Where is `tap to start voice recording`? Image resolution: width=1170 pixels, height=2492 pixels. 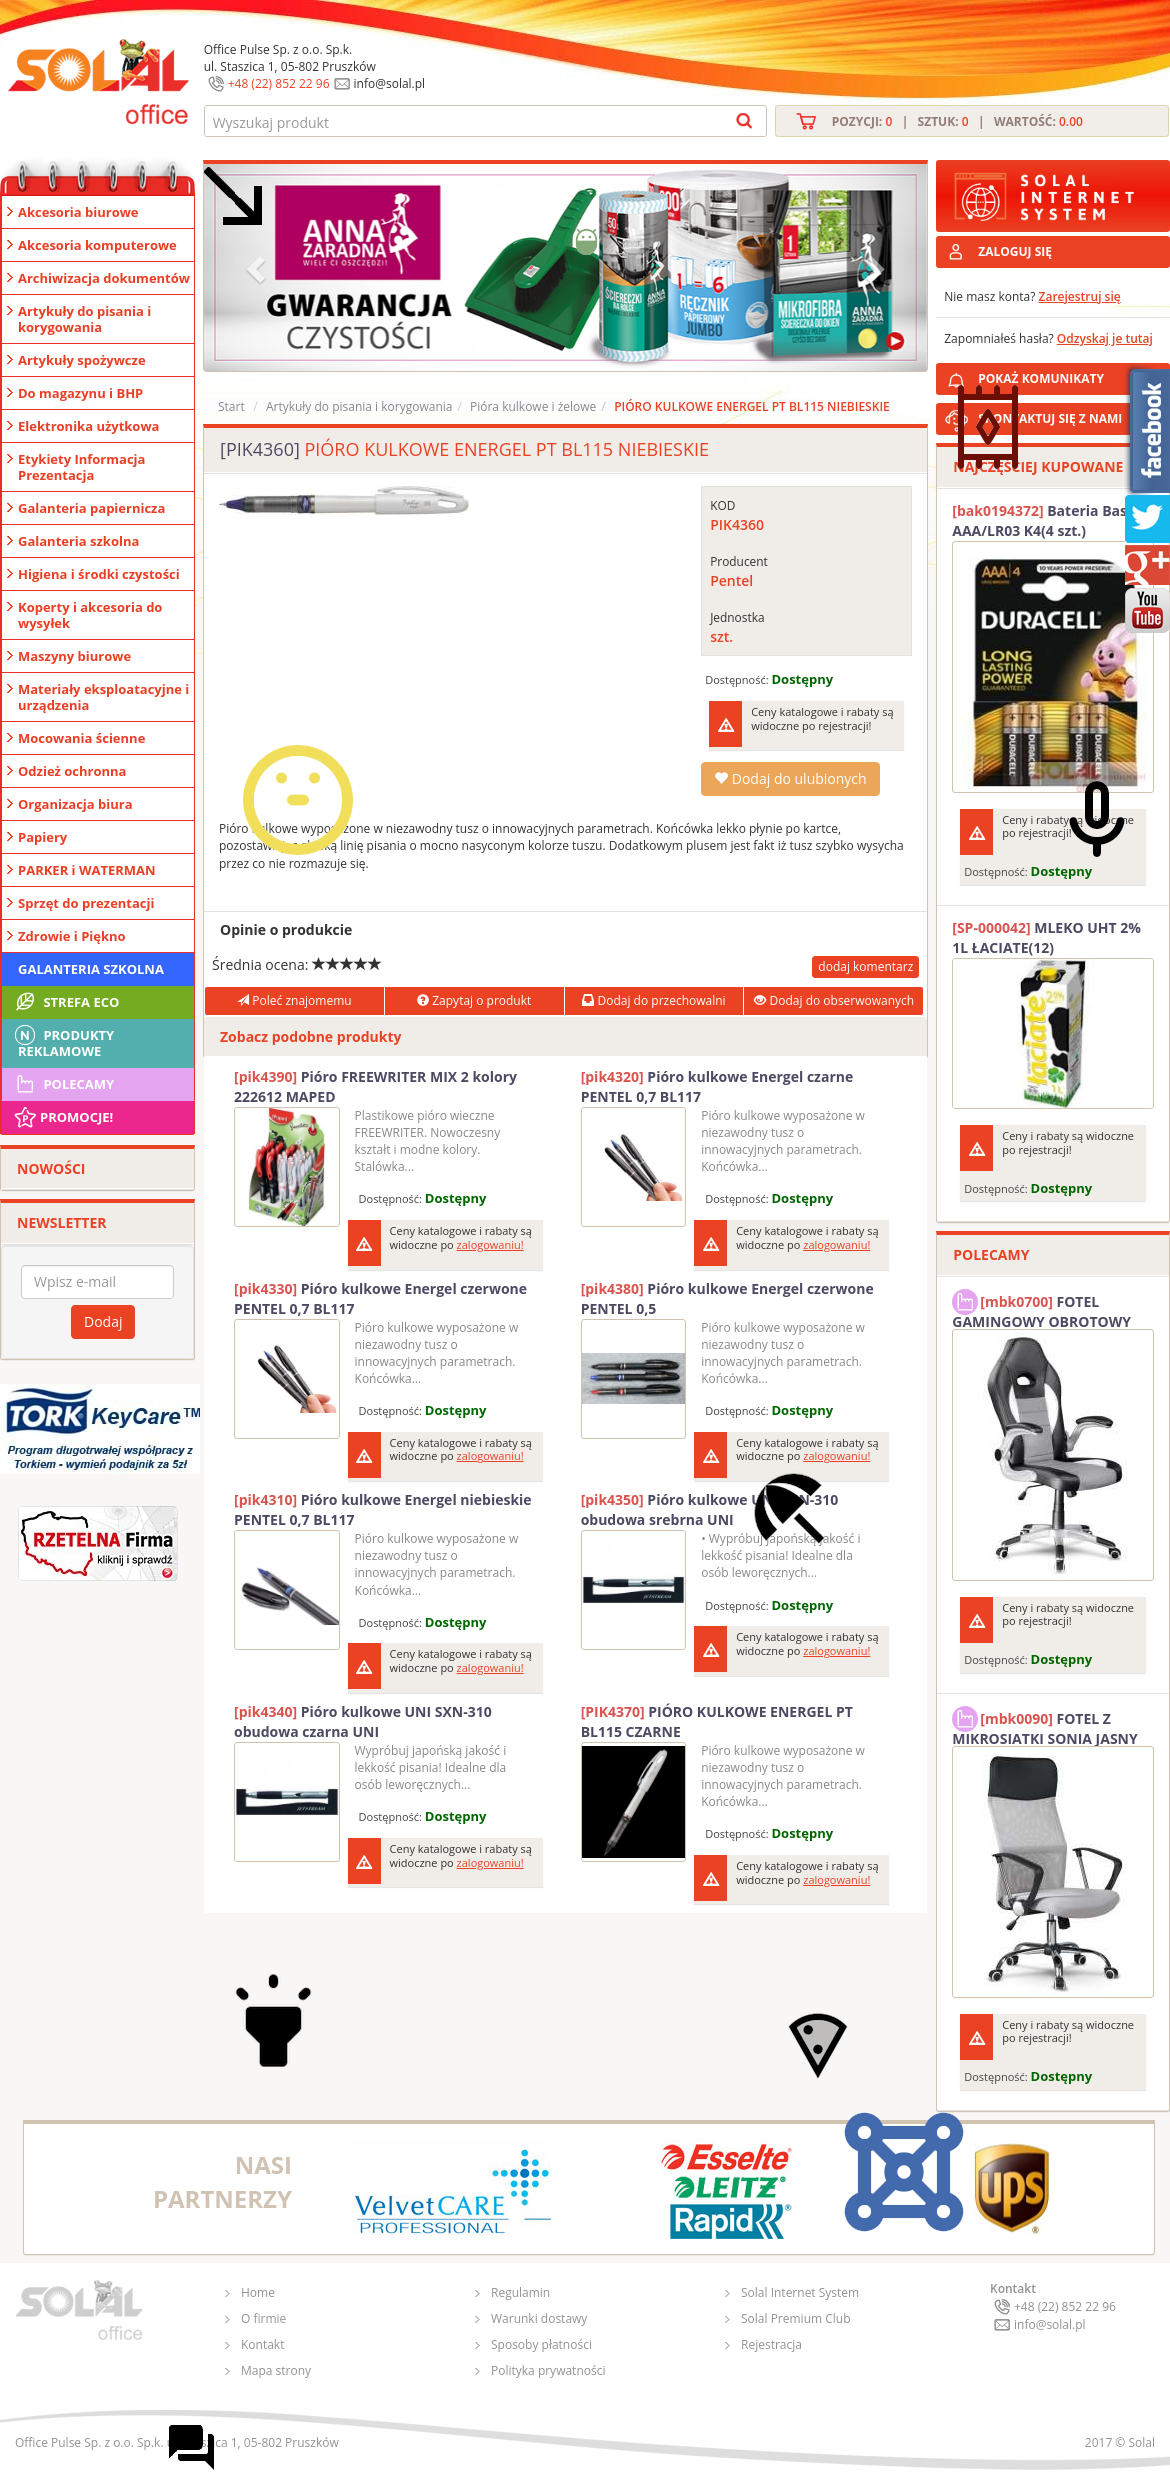 tap to start voice recording is located at coordinates (1097, 821).